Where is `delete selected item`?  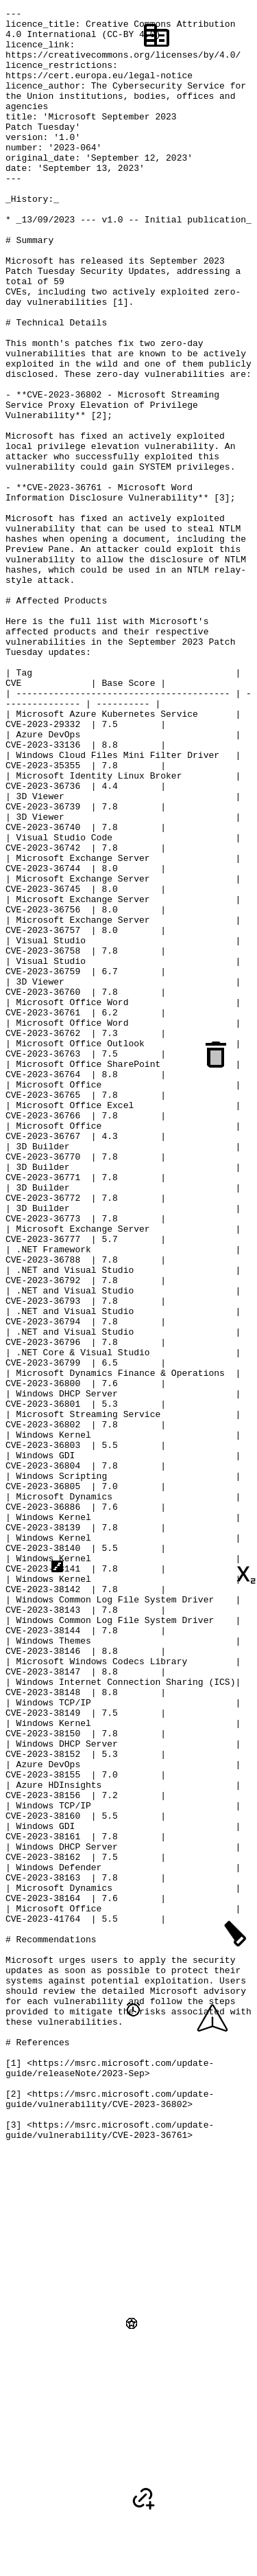 delete selected item is located at coordinates (216, 1055).